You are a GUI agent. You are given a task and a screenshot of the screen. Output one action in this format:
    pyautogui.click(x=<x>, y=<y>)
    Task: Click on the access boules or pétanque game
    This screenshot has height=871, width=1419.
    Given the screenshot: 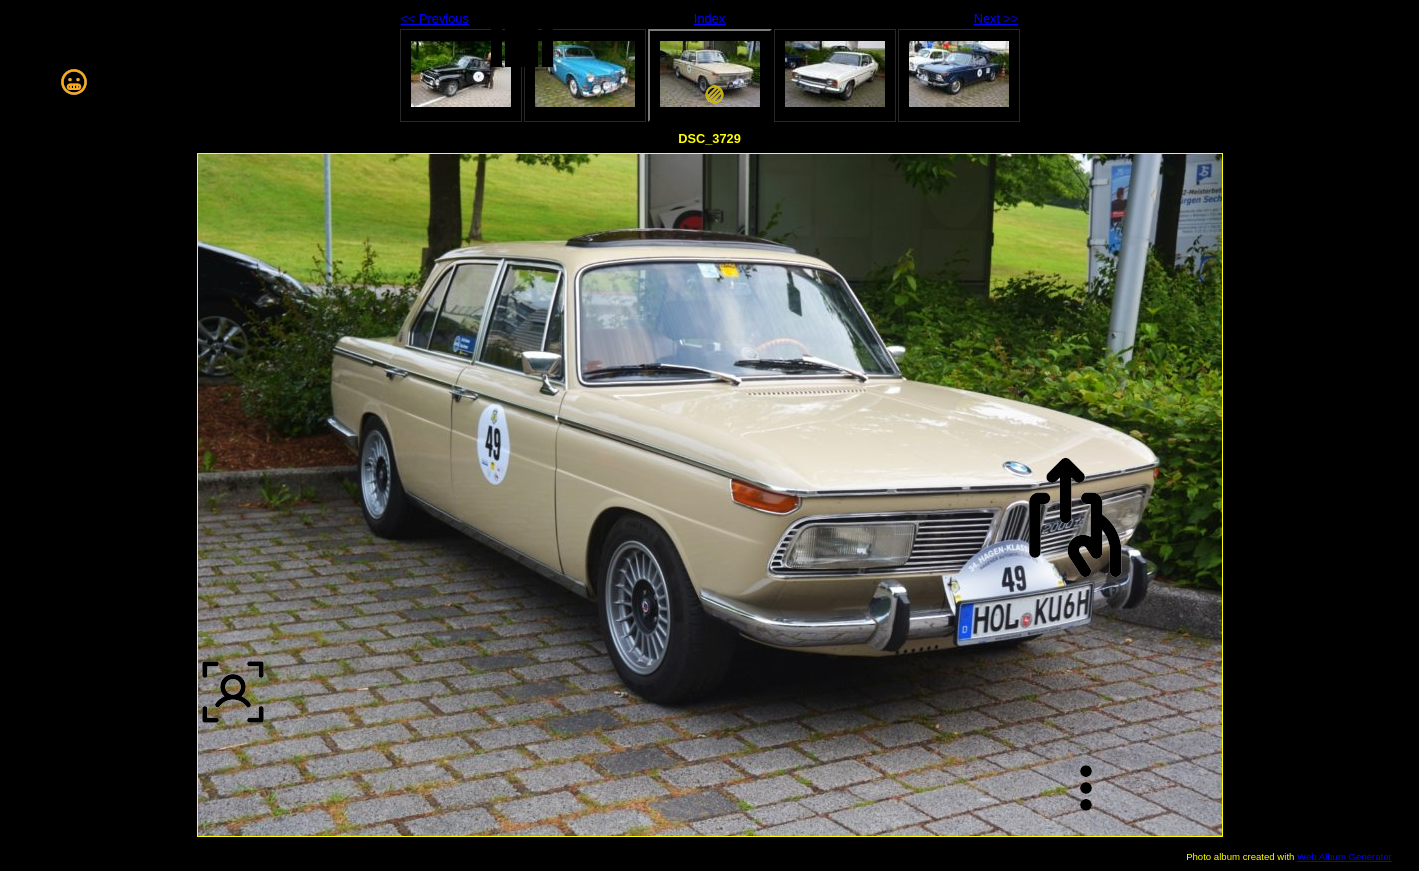 What is the action you would take?
    pyautogui.click(x=714, y=94)
    